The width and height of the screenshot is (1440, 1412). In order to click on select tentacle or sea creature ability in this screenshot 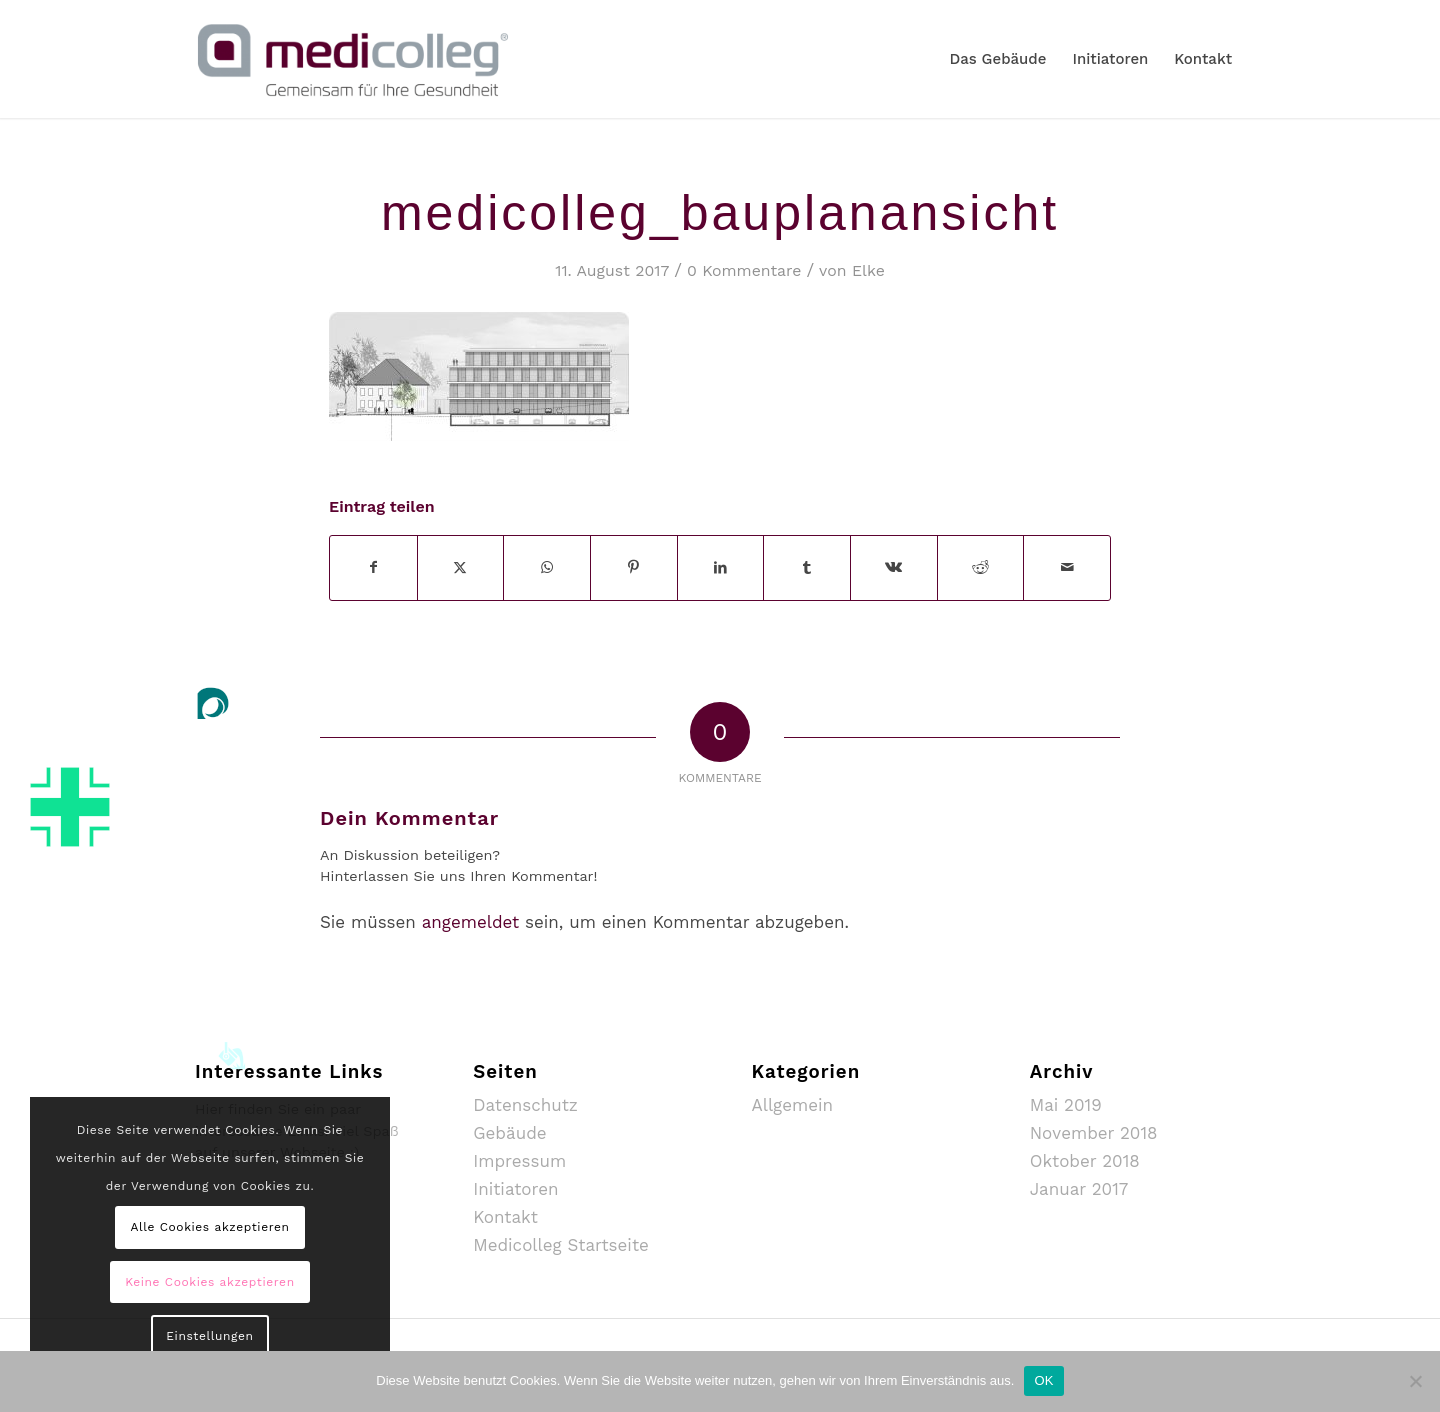, I will do `click(213, 703)`.